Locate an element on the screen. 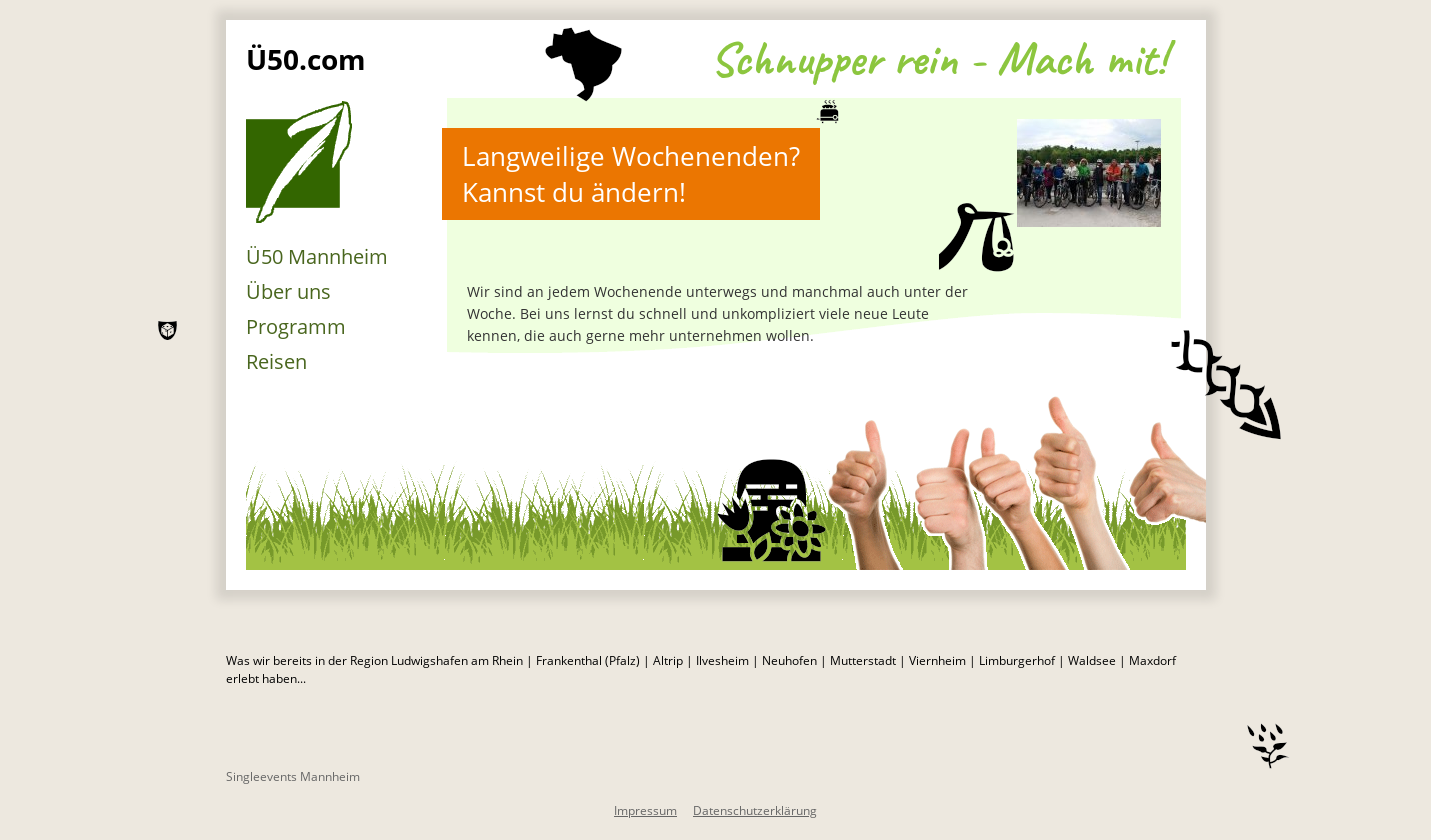 Image resolution: width=1431 pixels, height=840 pixels. select brazil as your country or region is located at coordinates (583, 64).